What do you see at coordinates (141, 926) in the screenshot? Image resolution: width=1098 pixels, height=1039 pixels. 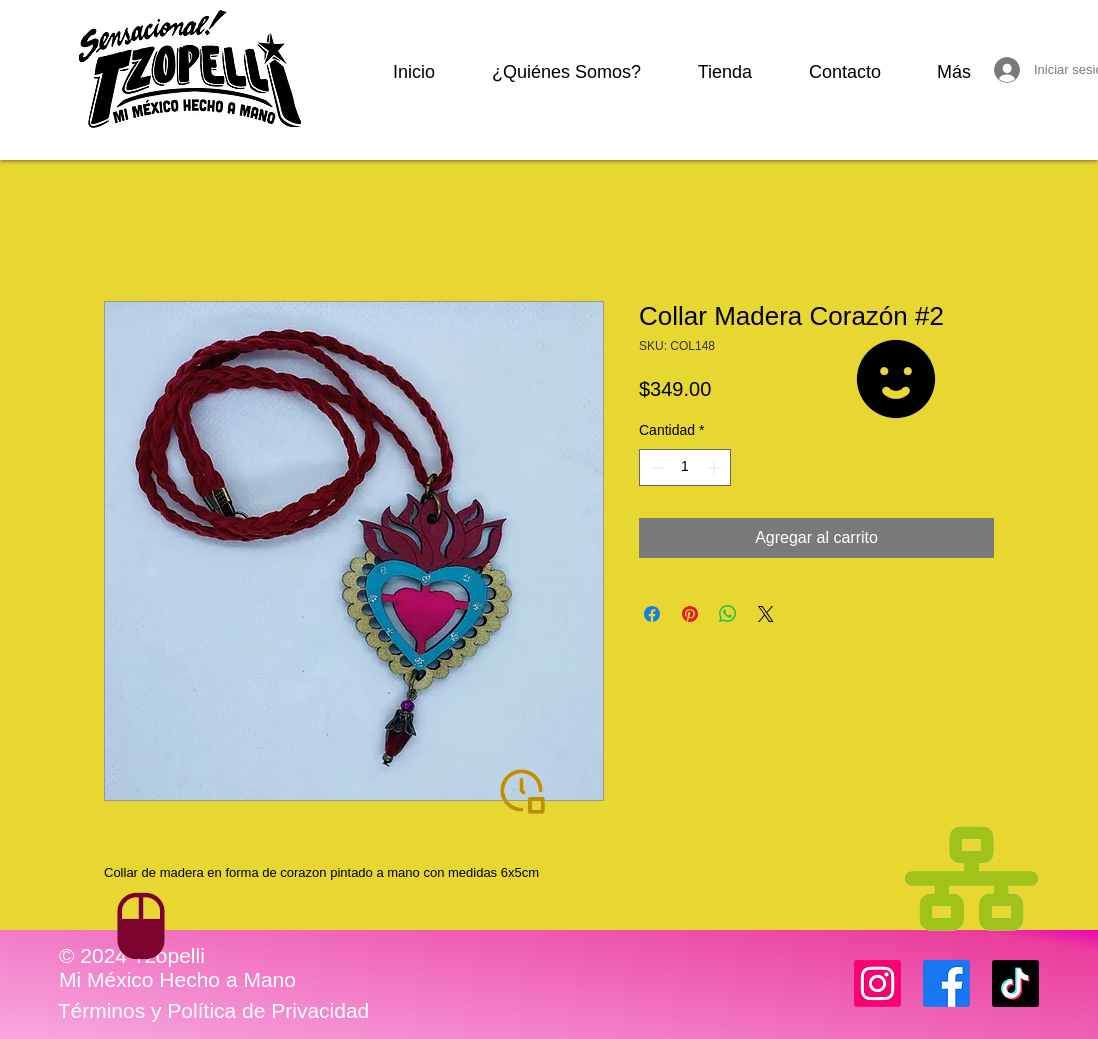 I see `indicates mouse input is available or required` at bounding box center [141, 926].